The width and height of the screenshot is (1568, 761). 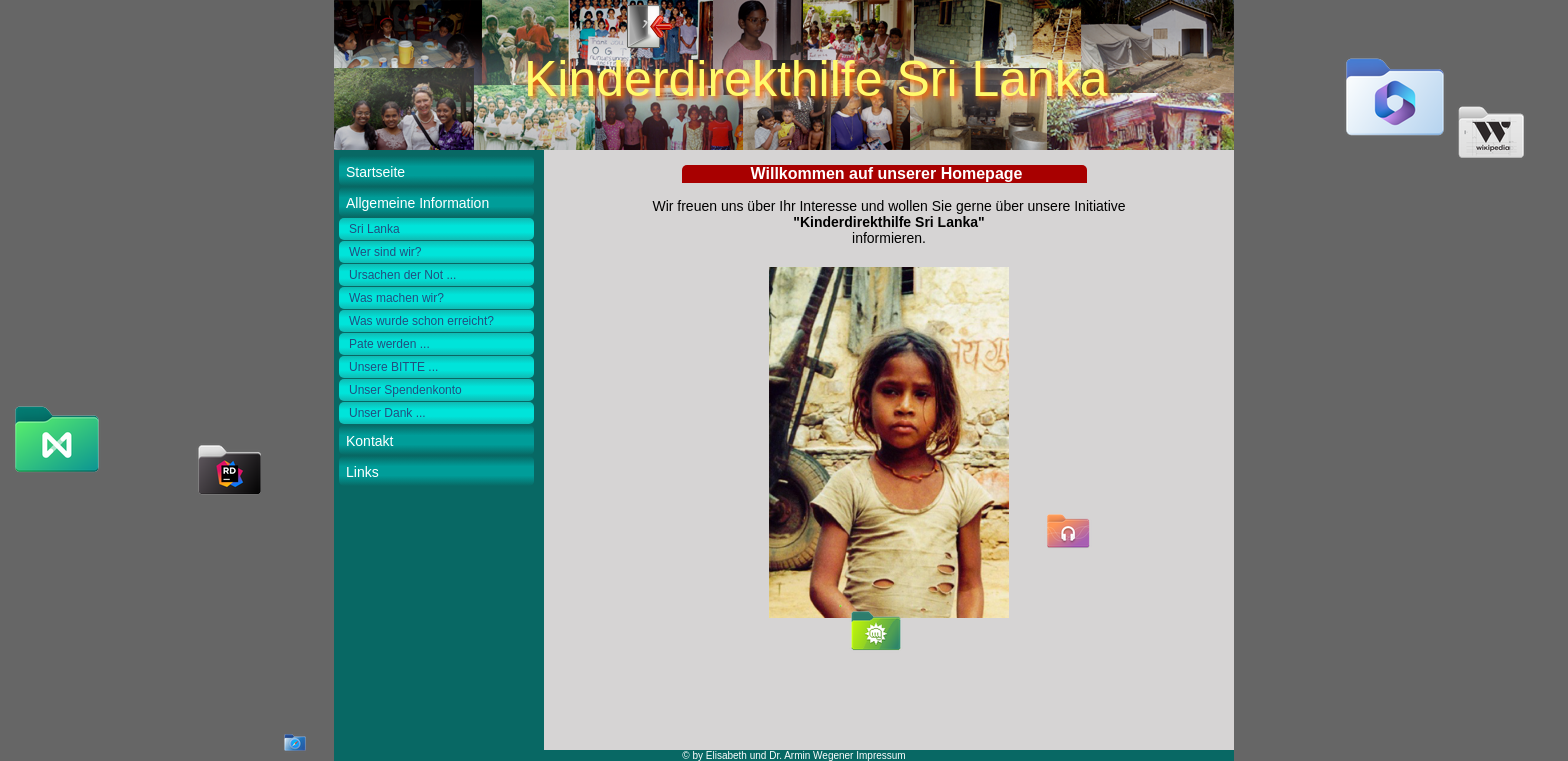 What do you see at coordinates (56, 441) in the screenshot?
I see `open wondershare edrawmind project folder` at bounding box center [56, 441].